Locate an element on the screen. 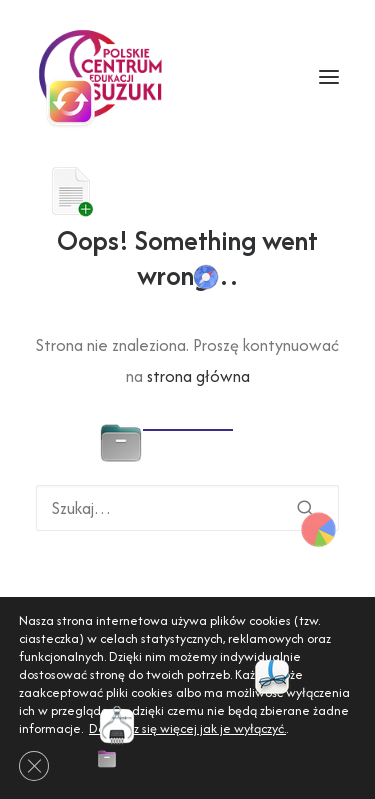 Image resolution: width=375 pixels, height=799 pixels. open switcheroo image converter app is located at coordinates (70, 101).